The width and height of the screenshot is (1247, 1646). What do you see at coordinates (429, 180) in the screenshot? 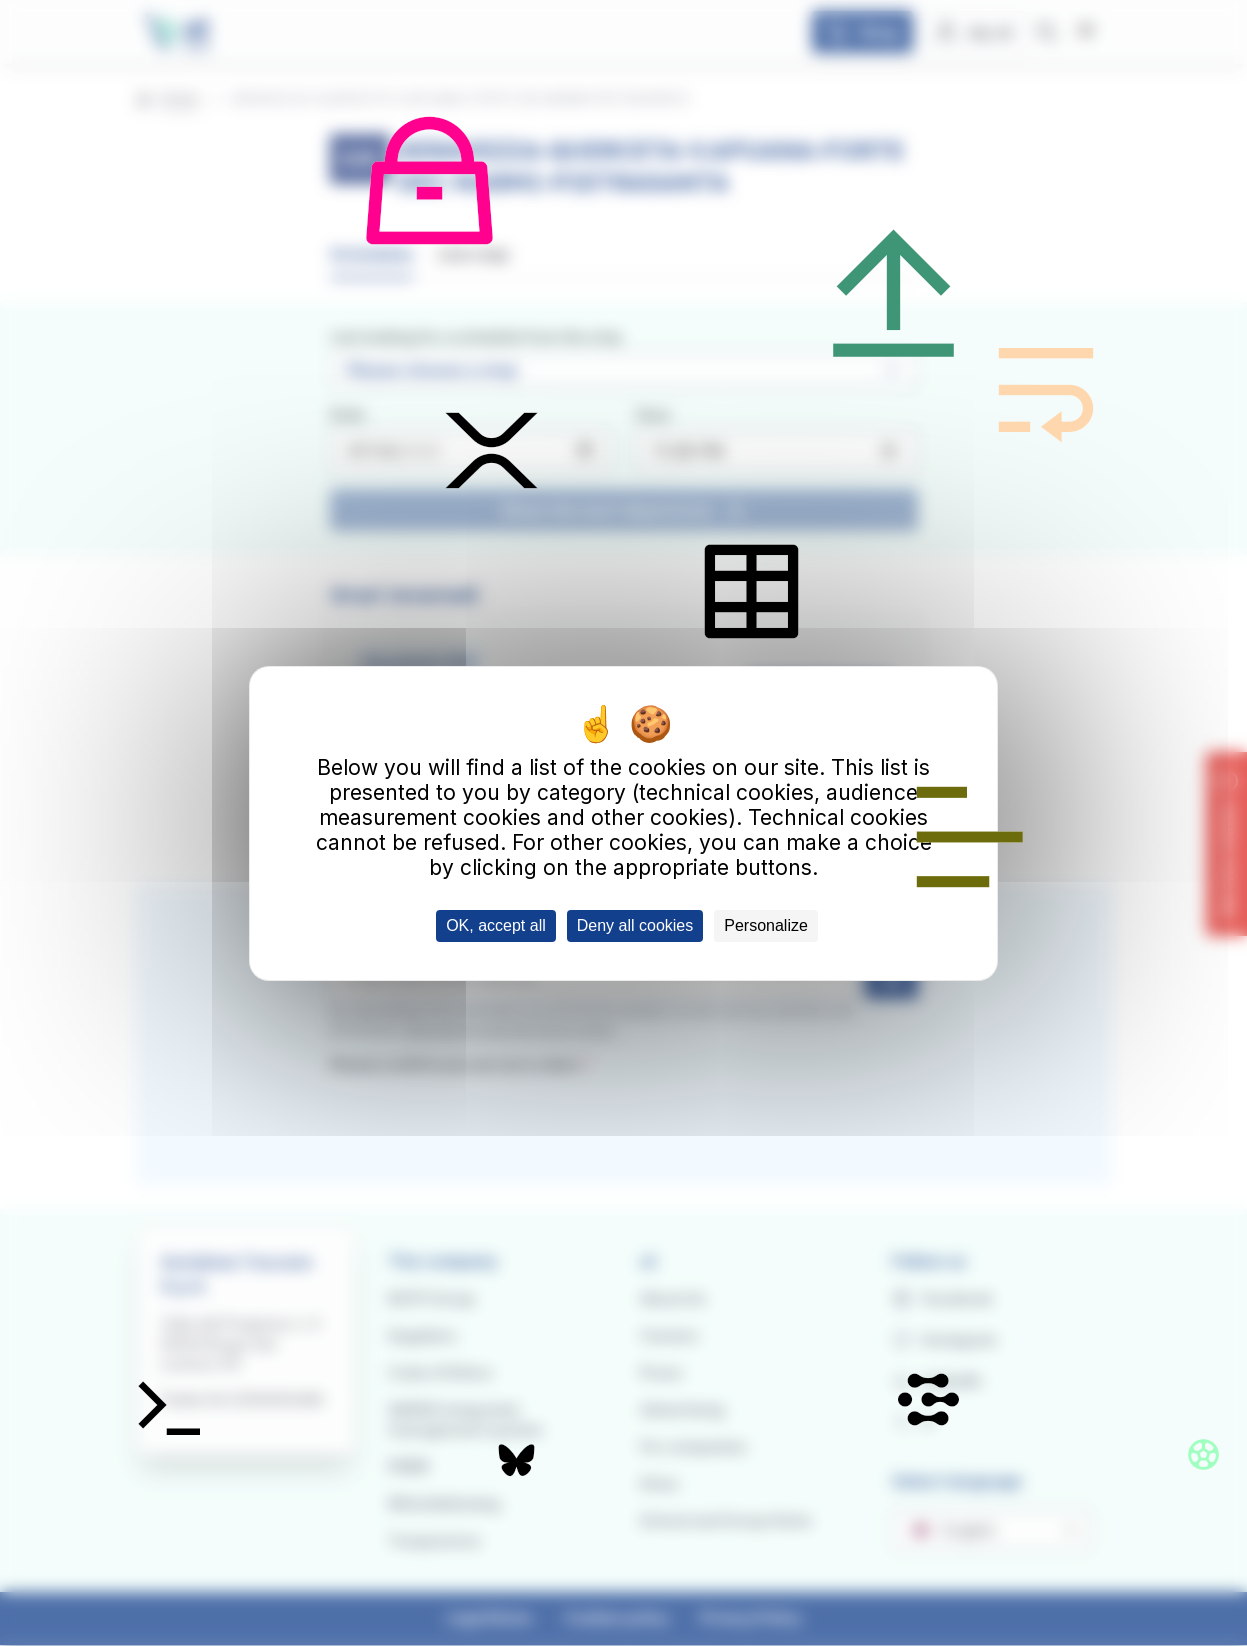
I see `view your shopping bag` at bounding box center [429, 180].